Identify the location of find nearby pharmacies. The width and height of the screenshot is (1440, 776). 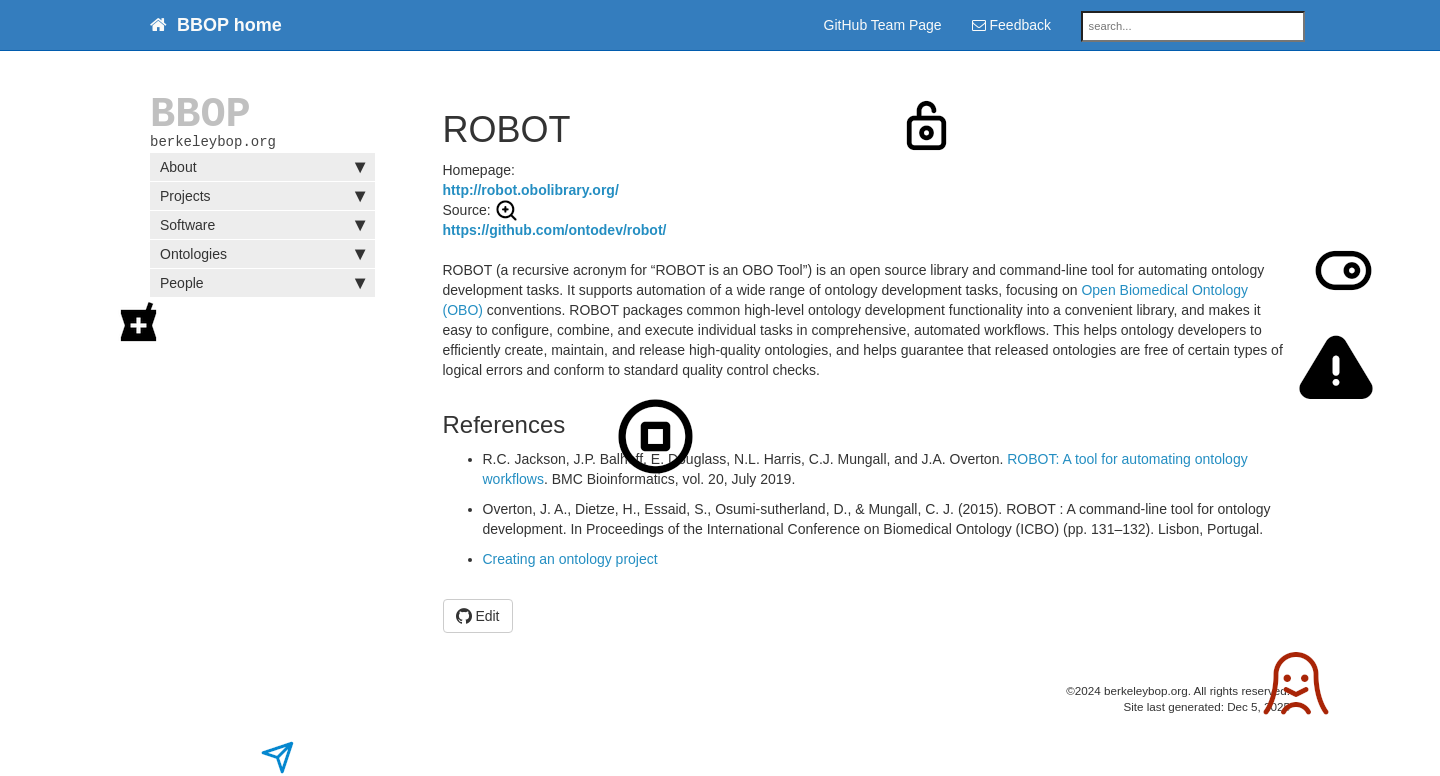
(138, 323).